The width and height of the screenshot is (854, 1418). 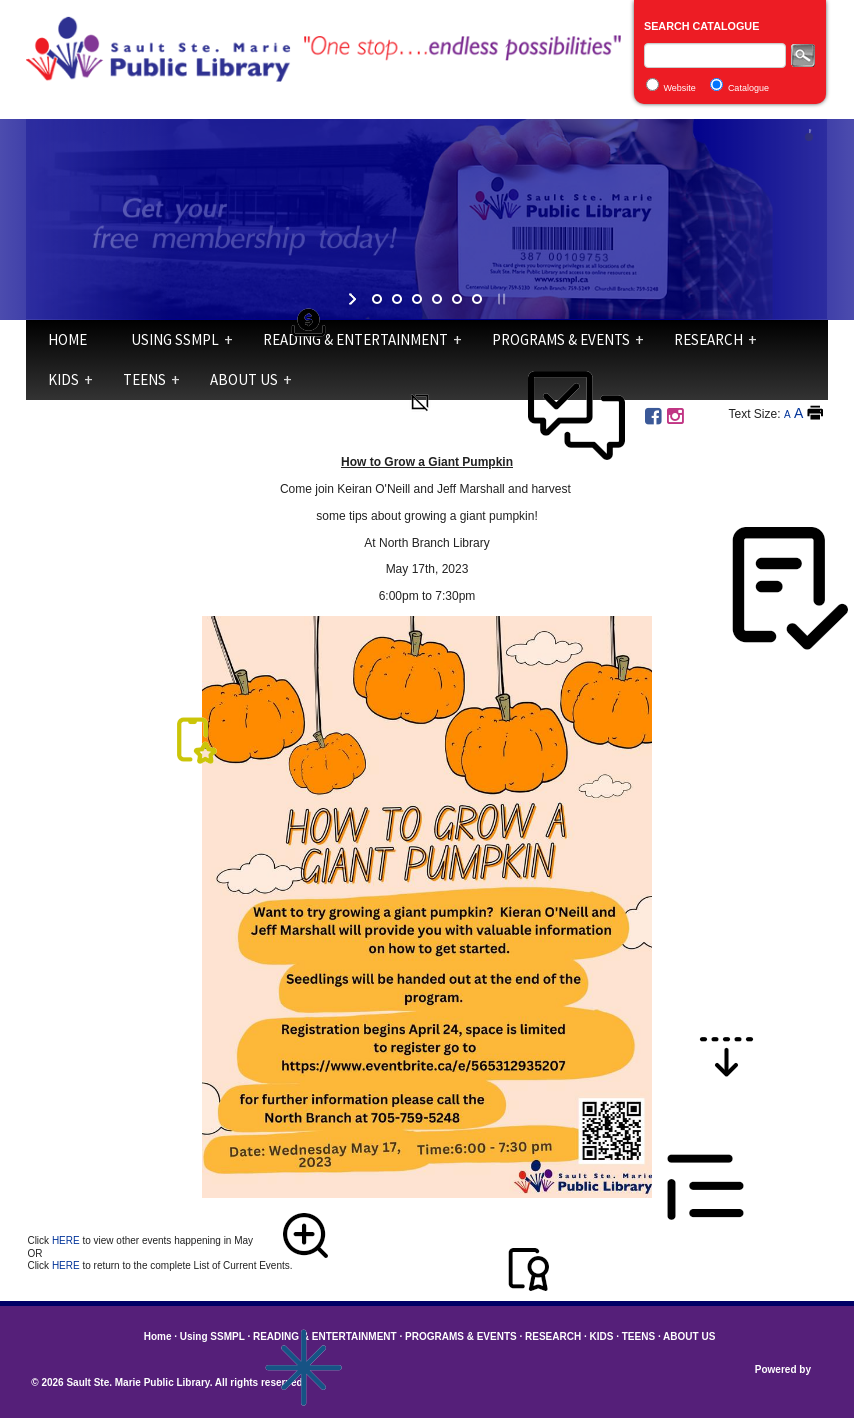 I want to click on view certified or licensed file, so click(x=527, y=1269).